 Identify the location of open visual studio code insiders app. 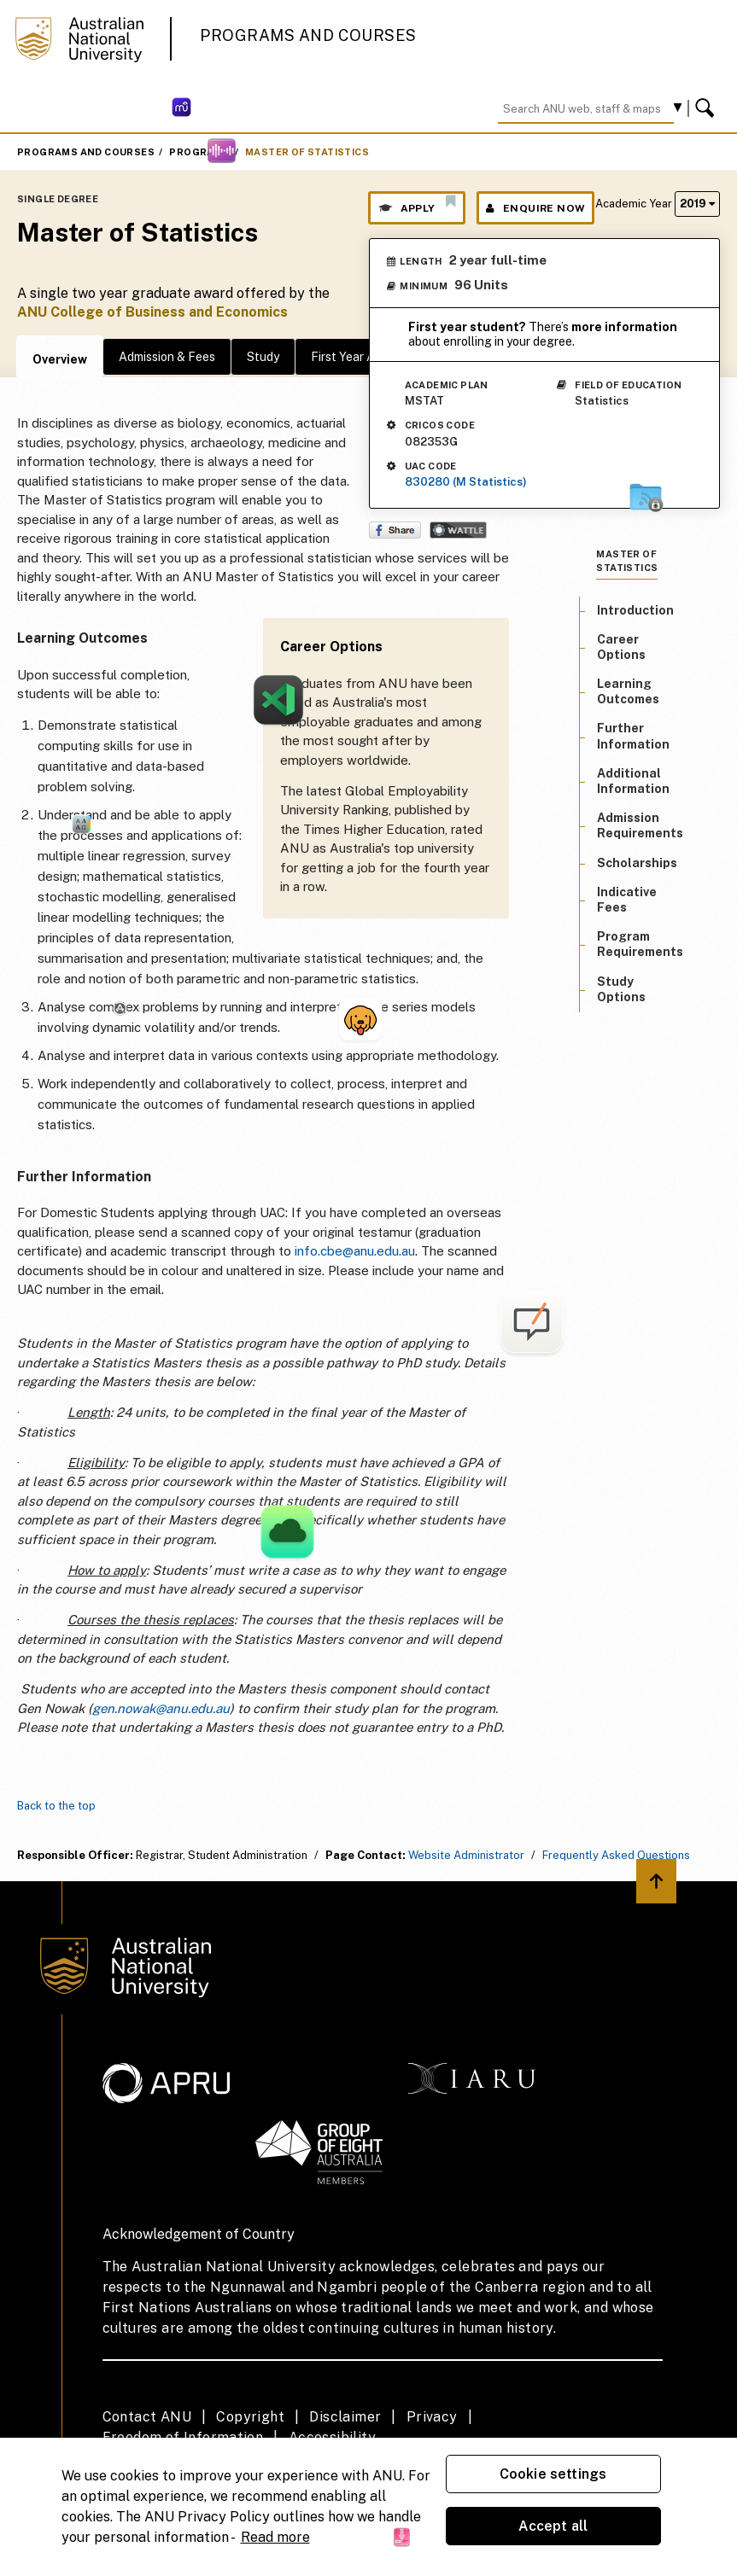
(278, 700).